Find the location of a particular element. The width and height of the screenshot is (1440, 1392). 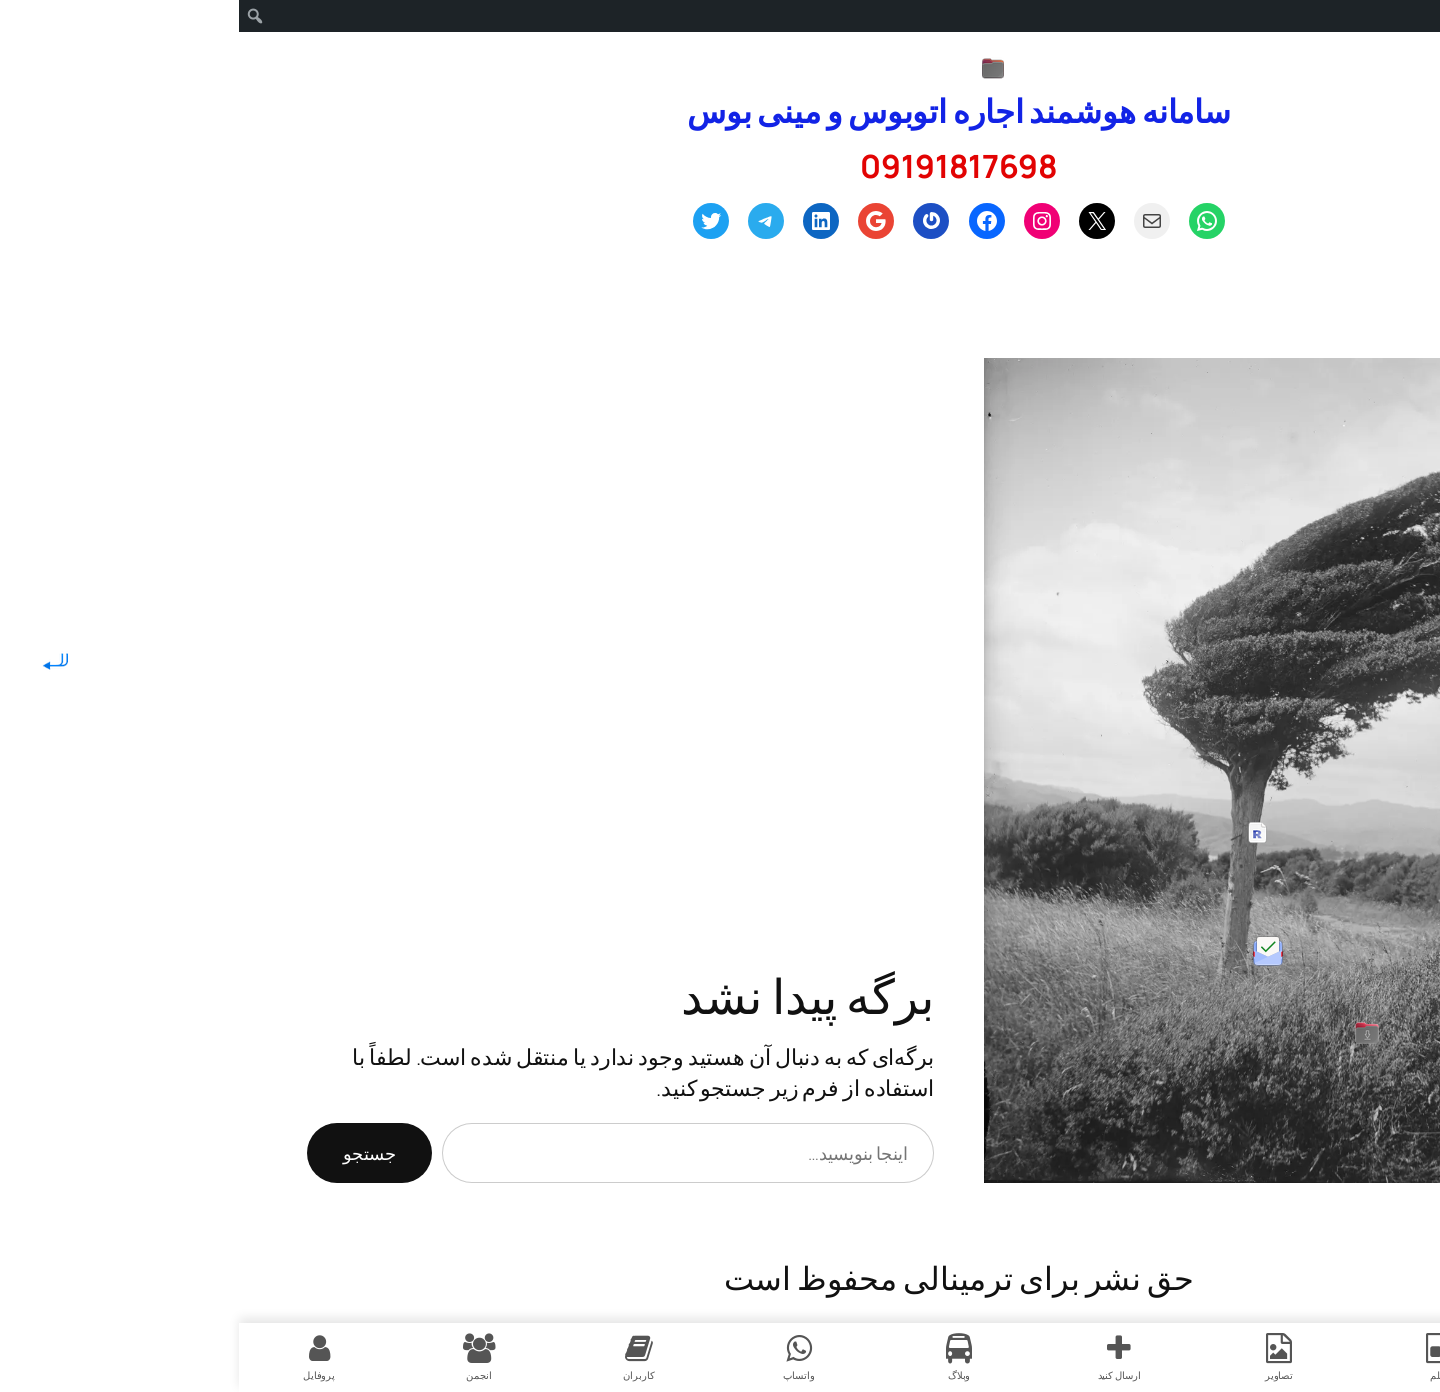

open a folder or directory is located at coordinates (993, 68).